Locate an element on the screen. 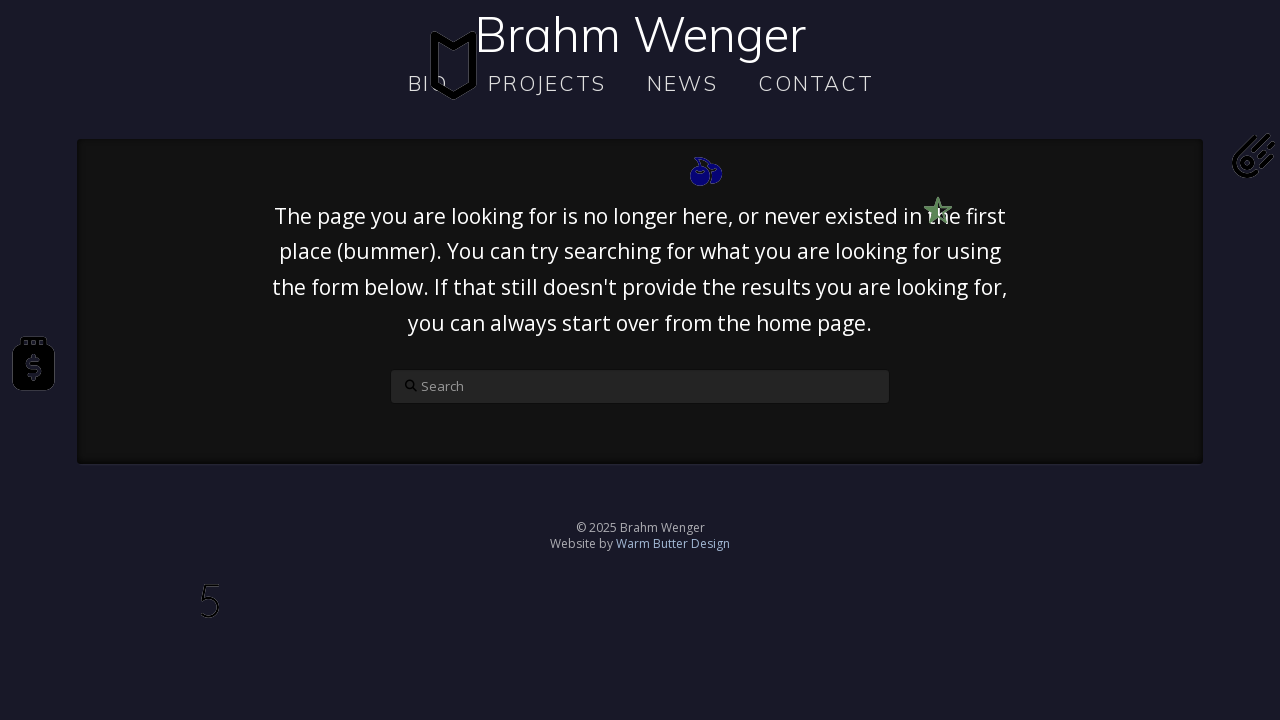 The width and height of the screenshot is (1280, 720). view your profile badge or achievement is located at coordinates (453, 65).